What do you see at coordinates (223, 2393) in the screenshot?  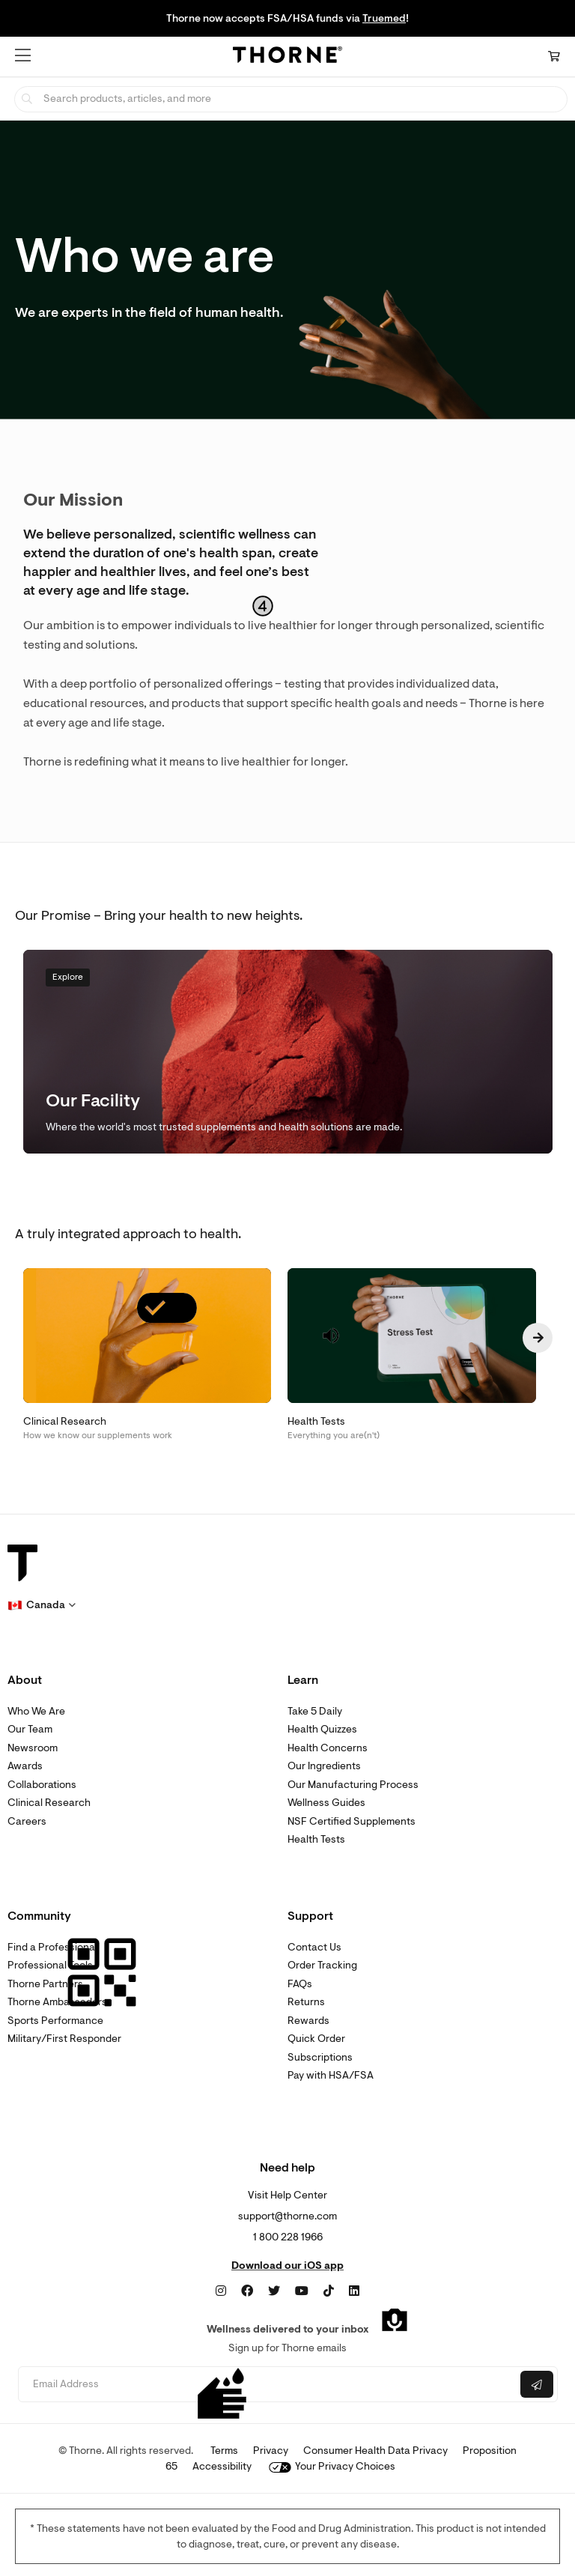 I see `wash your hands` at bounding box center [223, 2393].